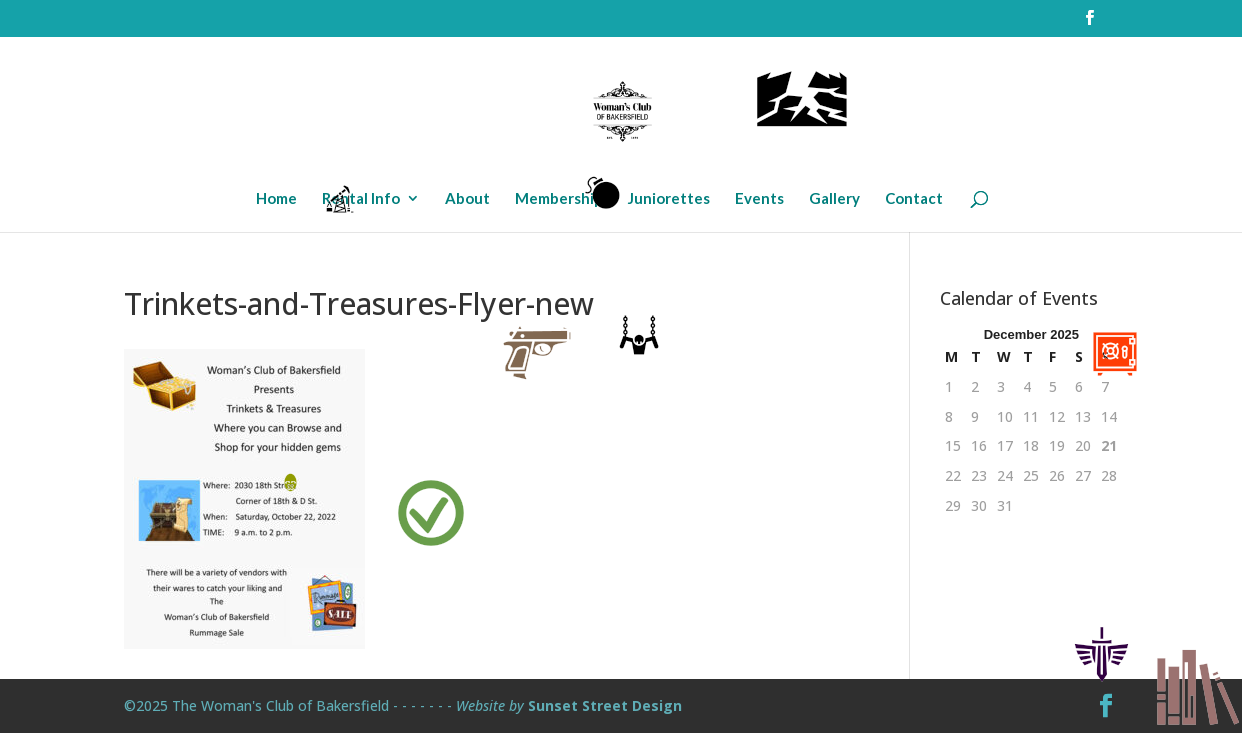 Image resolution: width=1242 pixels, height=733 pixels. I want to click on trigger an earthquake or ground attack ability, so click(801, 81).